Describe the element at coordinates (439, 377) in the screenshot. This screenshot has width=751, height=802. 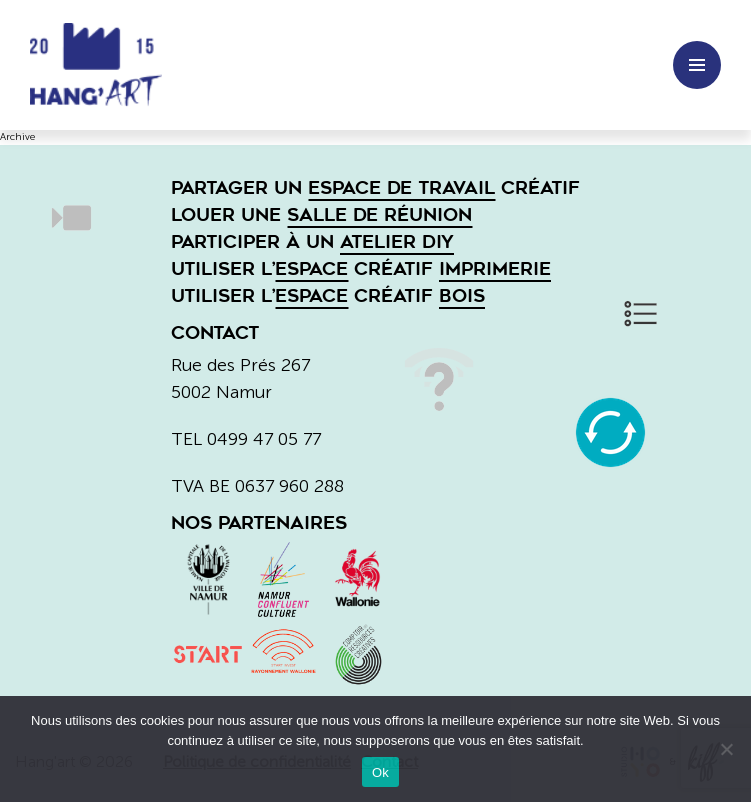
I see `indicates no network route available` at that location.